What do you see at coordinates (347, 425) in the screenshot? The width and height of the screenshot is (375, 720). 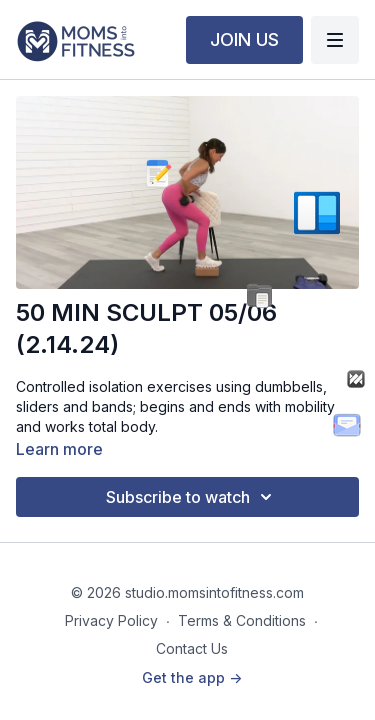 I see `open the mail app` at bounding box center [347, 425].